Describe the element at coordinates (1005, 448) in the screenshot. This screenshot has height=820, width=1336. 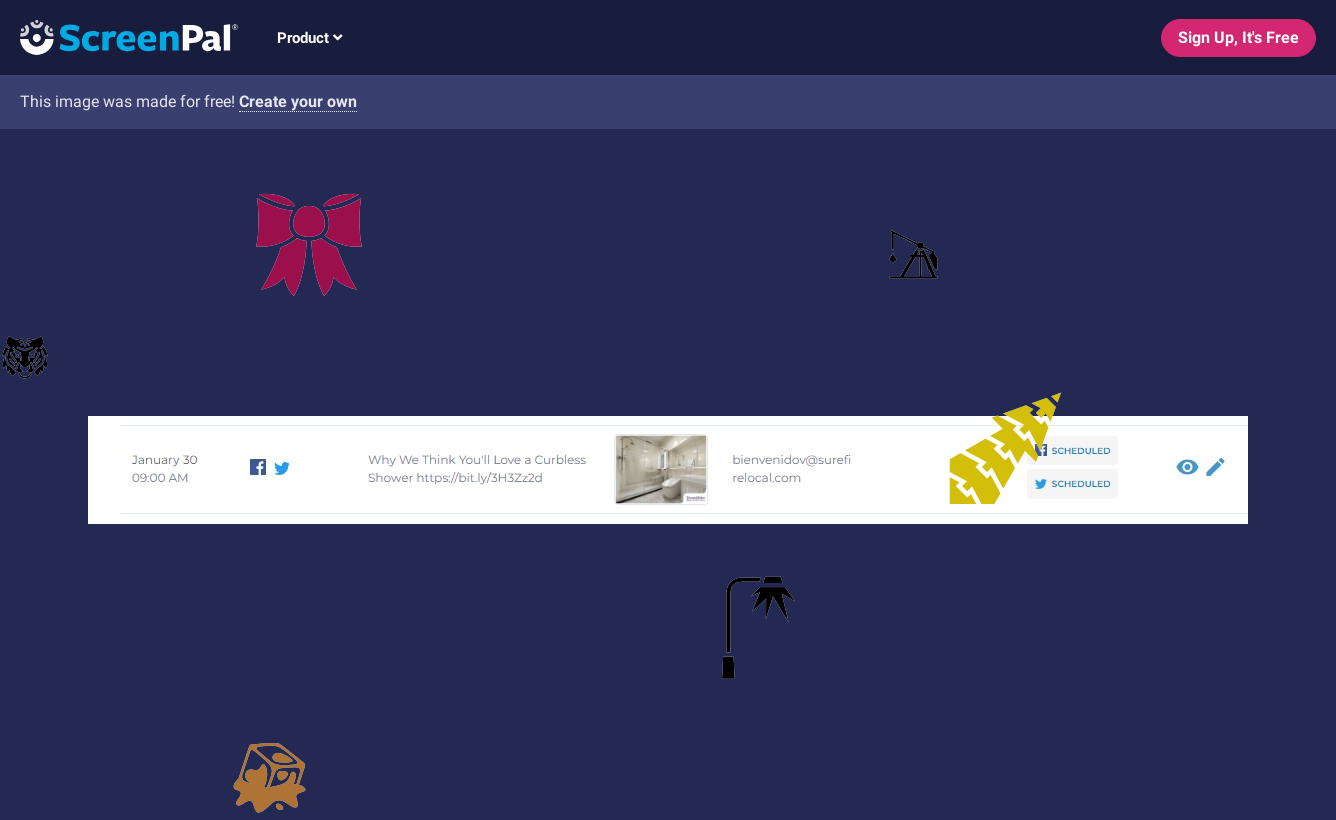
I see `indicates vehicle drift or traction loss in a racing game` at that location.